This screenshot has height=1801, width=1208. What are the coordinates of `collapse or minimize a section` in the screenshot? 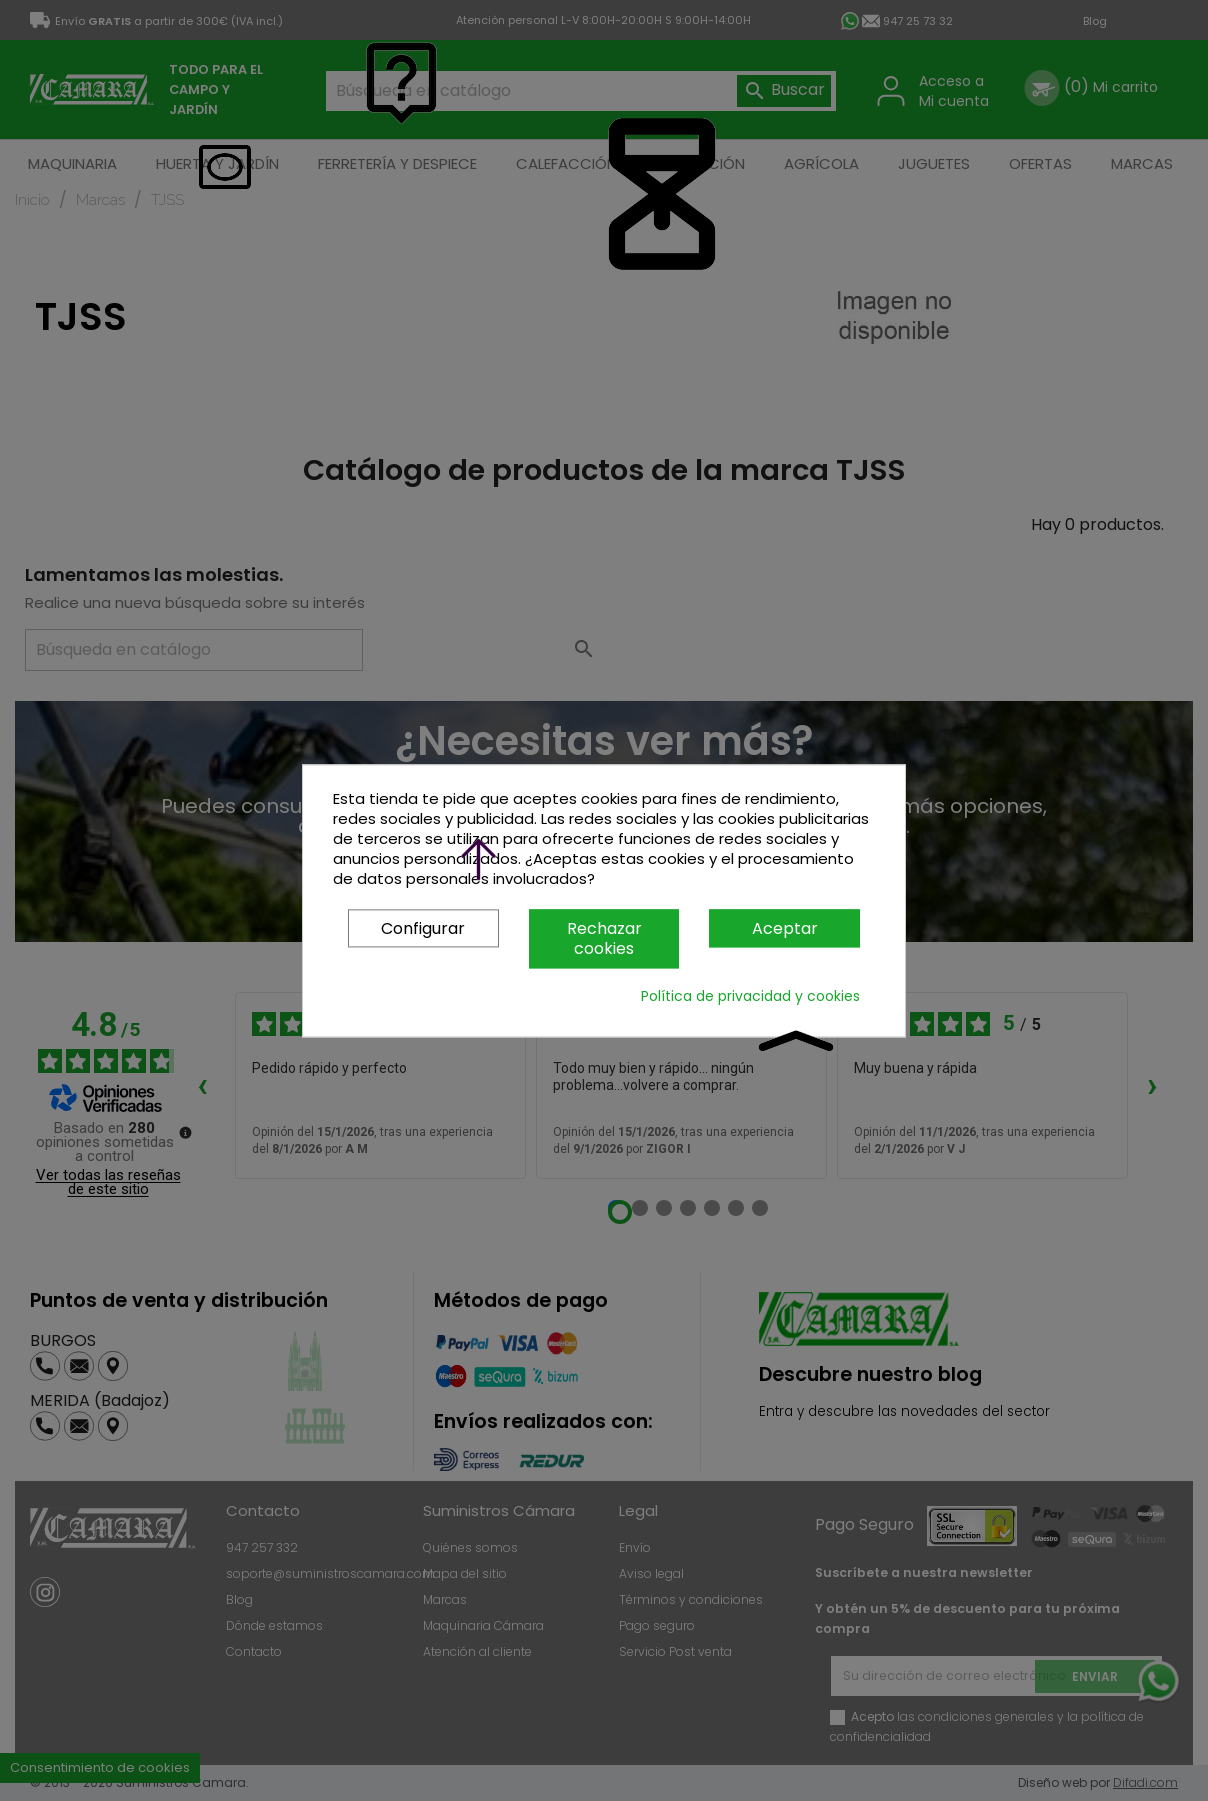 It's located at (796, 1043).